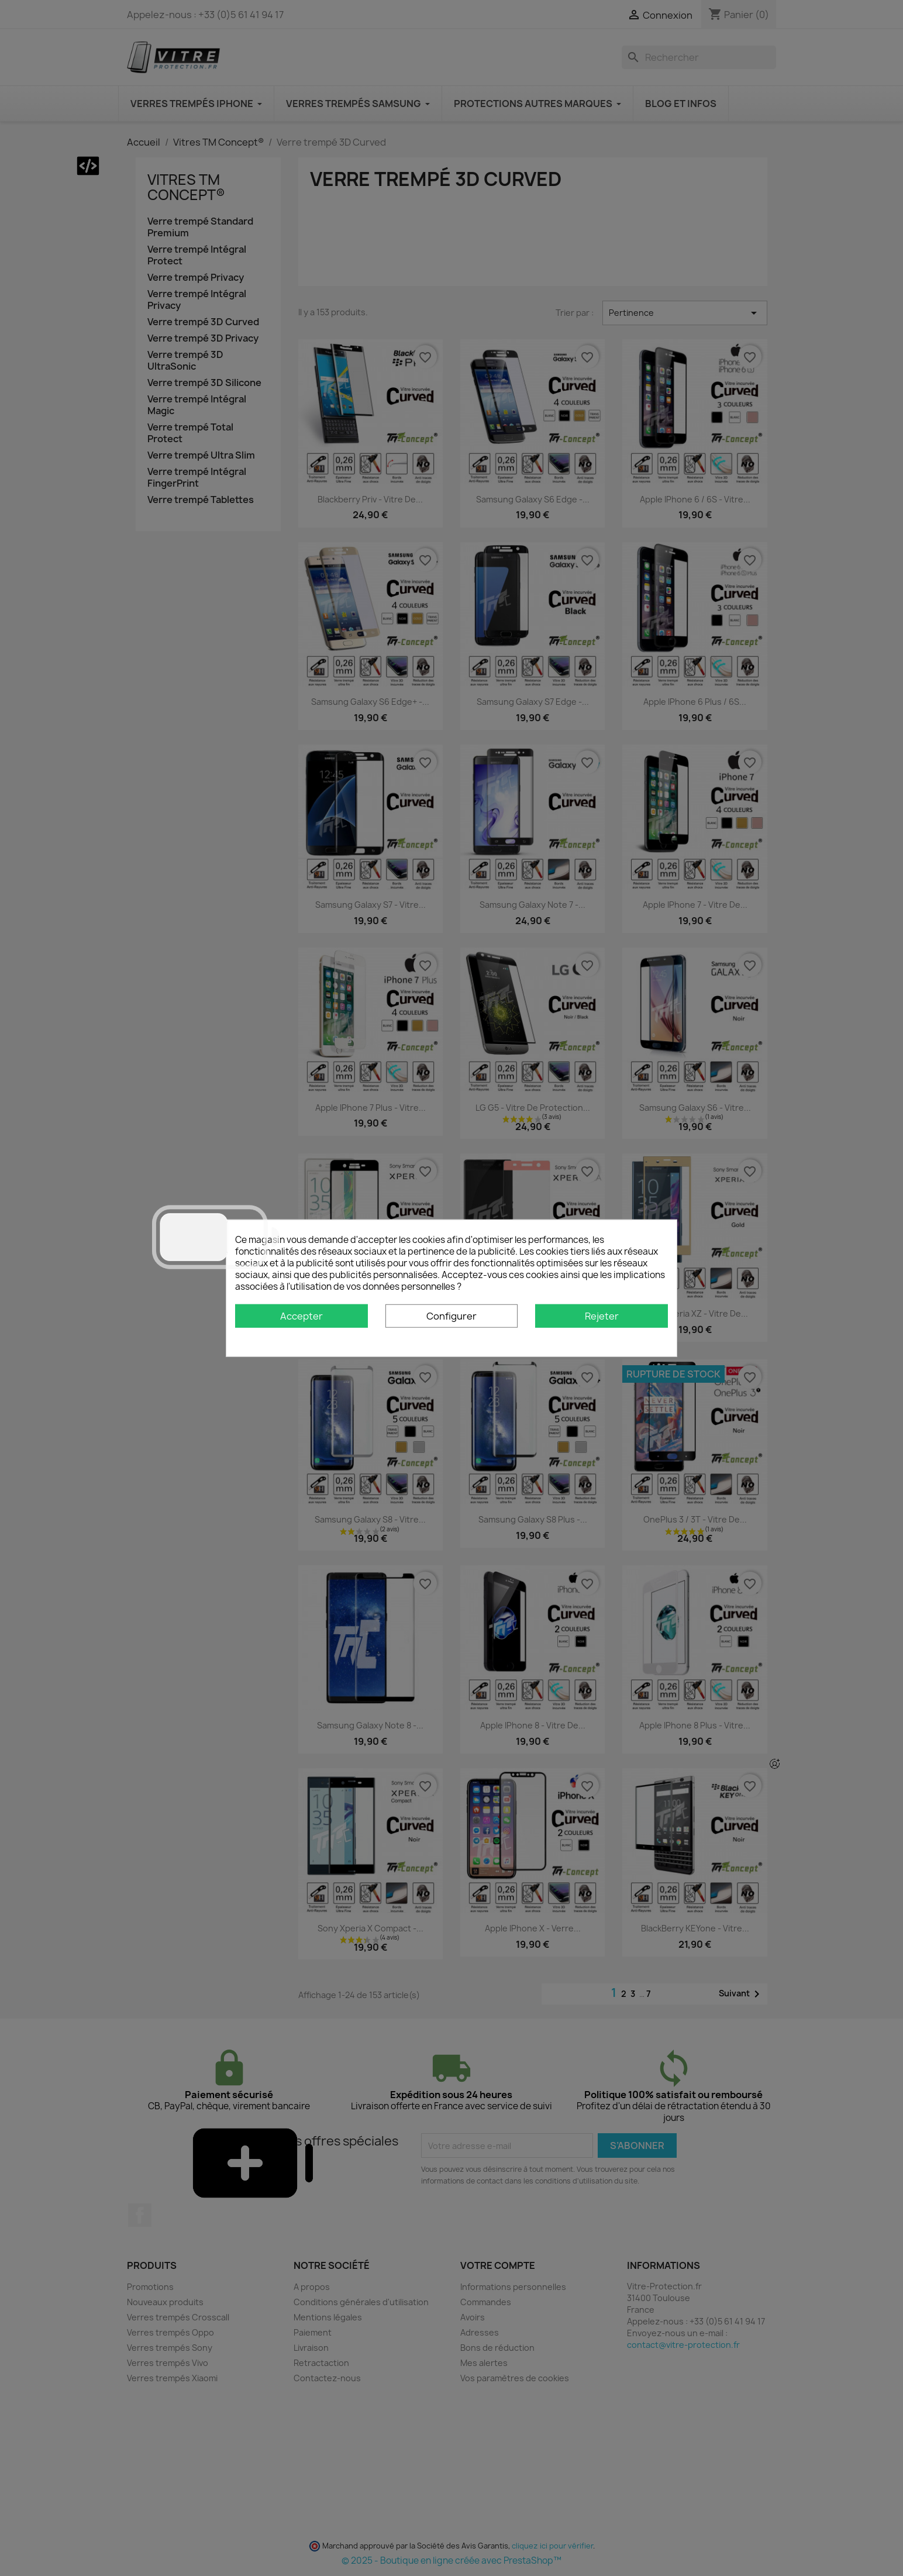 The height and width of the screenshot is (2576, 903). I want to click on add or extend battery life, so click(251, 2163).